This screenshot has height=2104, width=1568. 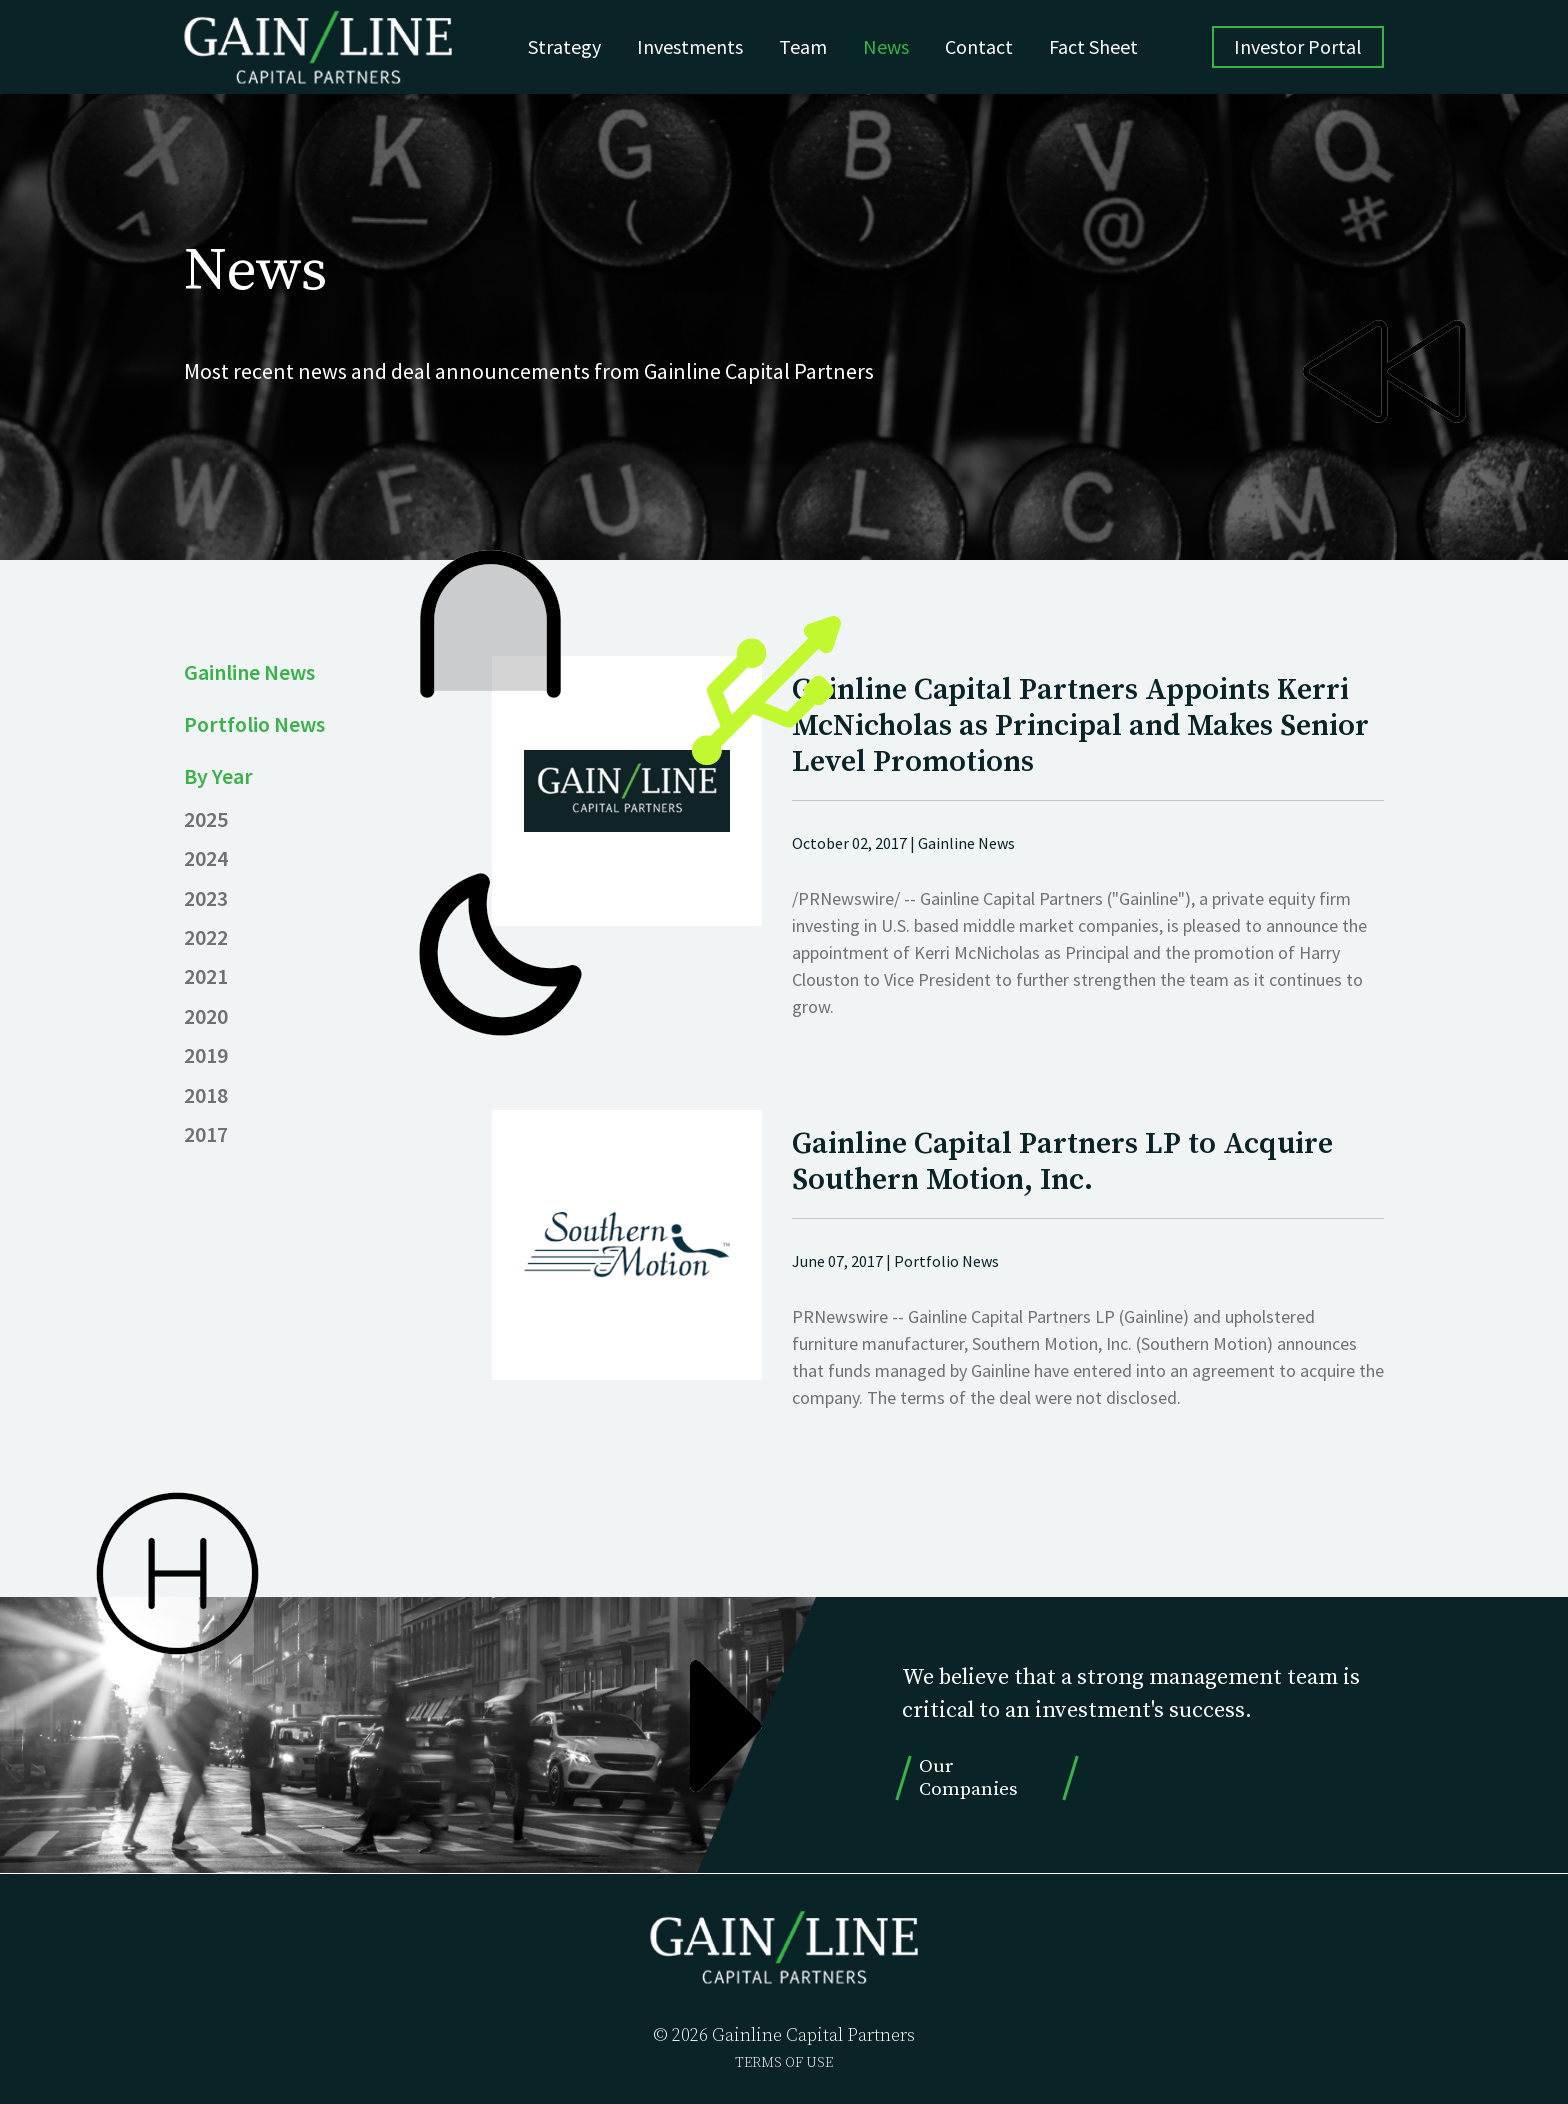 I want to click on rewind or skip backward in media playback, so click(x=1390, y=371).